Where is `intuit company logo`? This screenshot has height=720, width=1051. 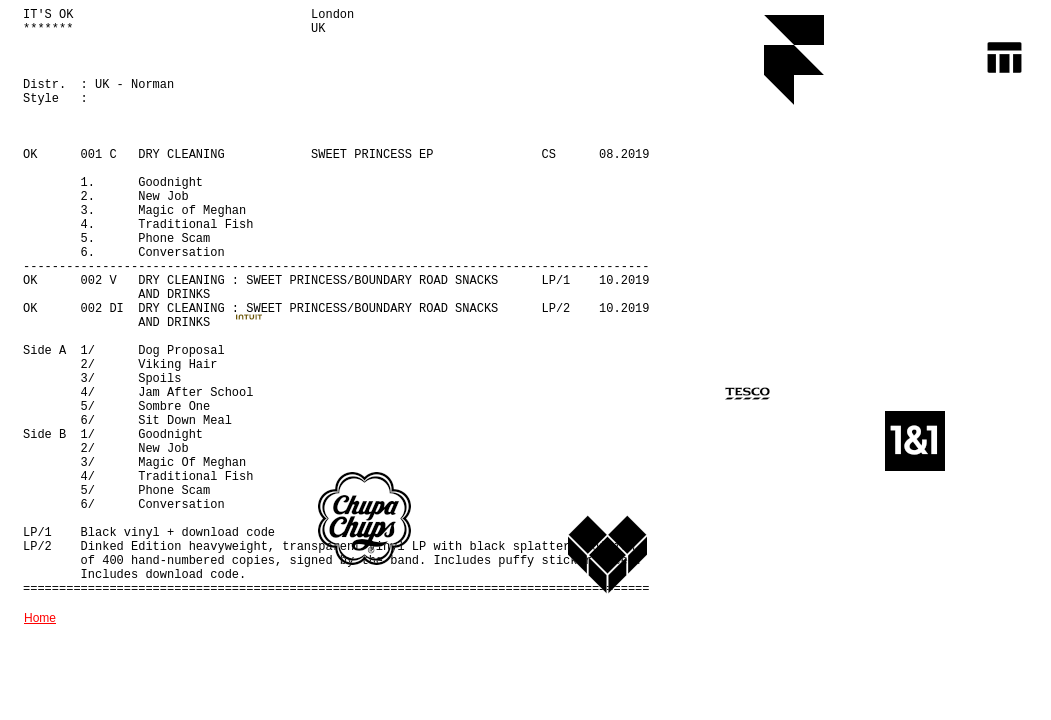 intuit company logo is located at coordinates (249, 317).